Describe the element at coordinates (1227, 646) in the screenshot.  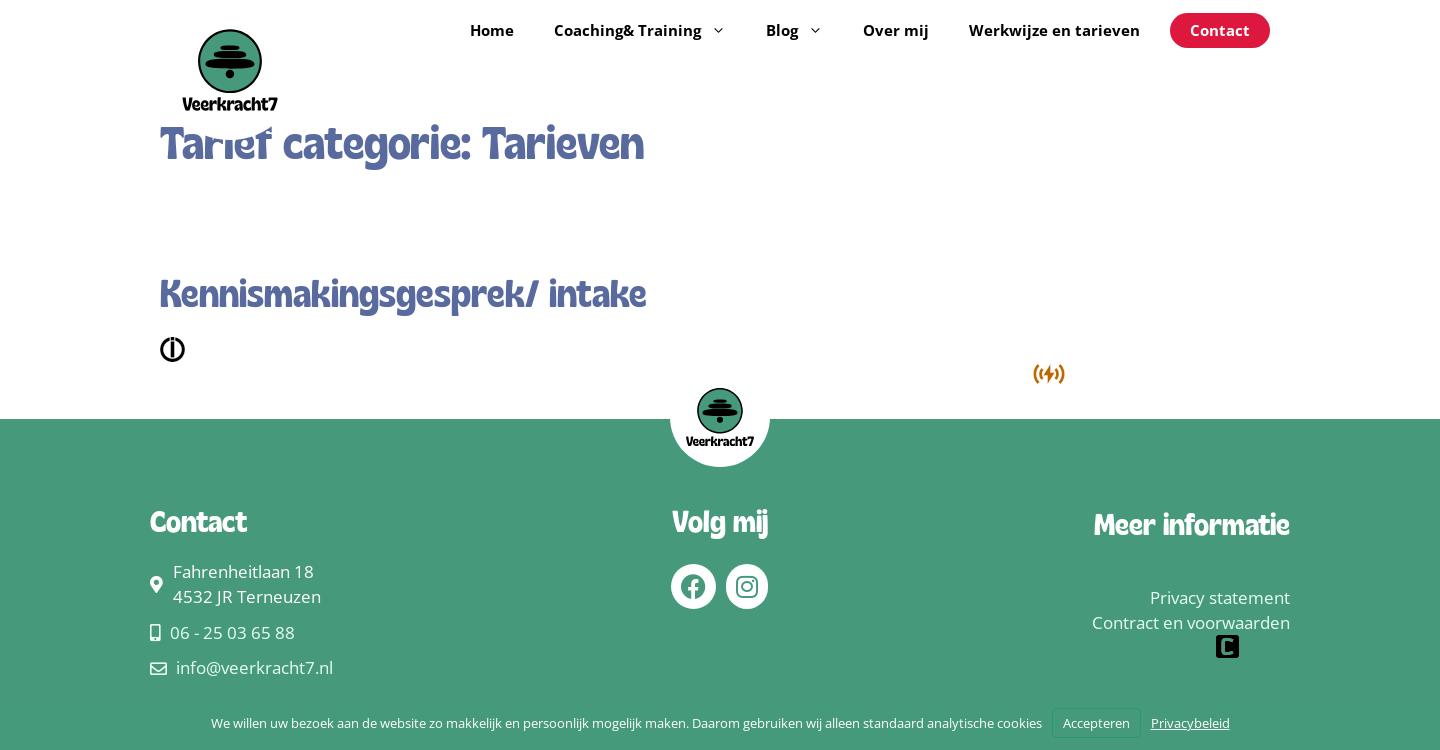
I see `celery task queue library logo` at that location.